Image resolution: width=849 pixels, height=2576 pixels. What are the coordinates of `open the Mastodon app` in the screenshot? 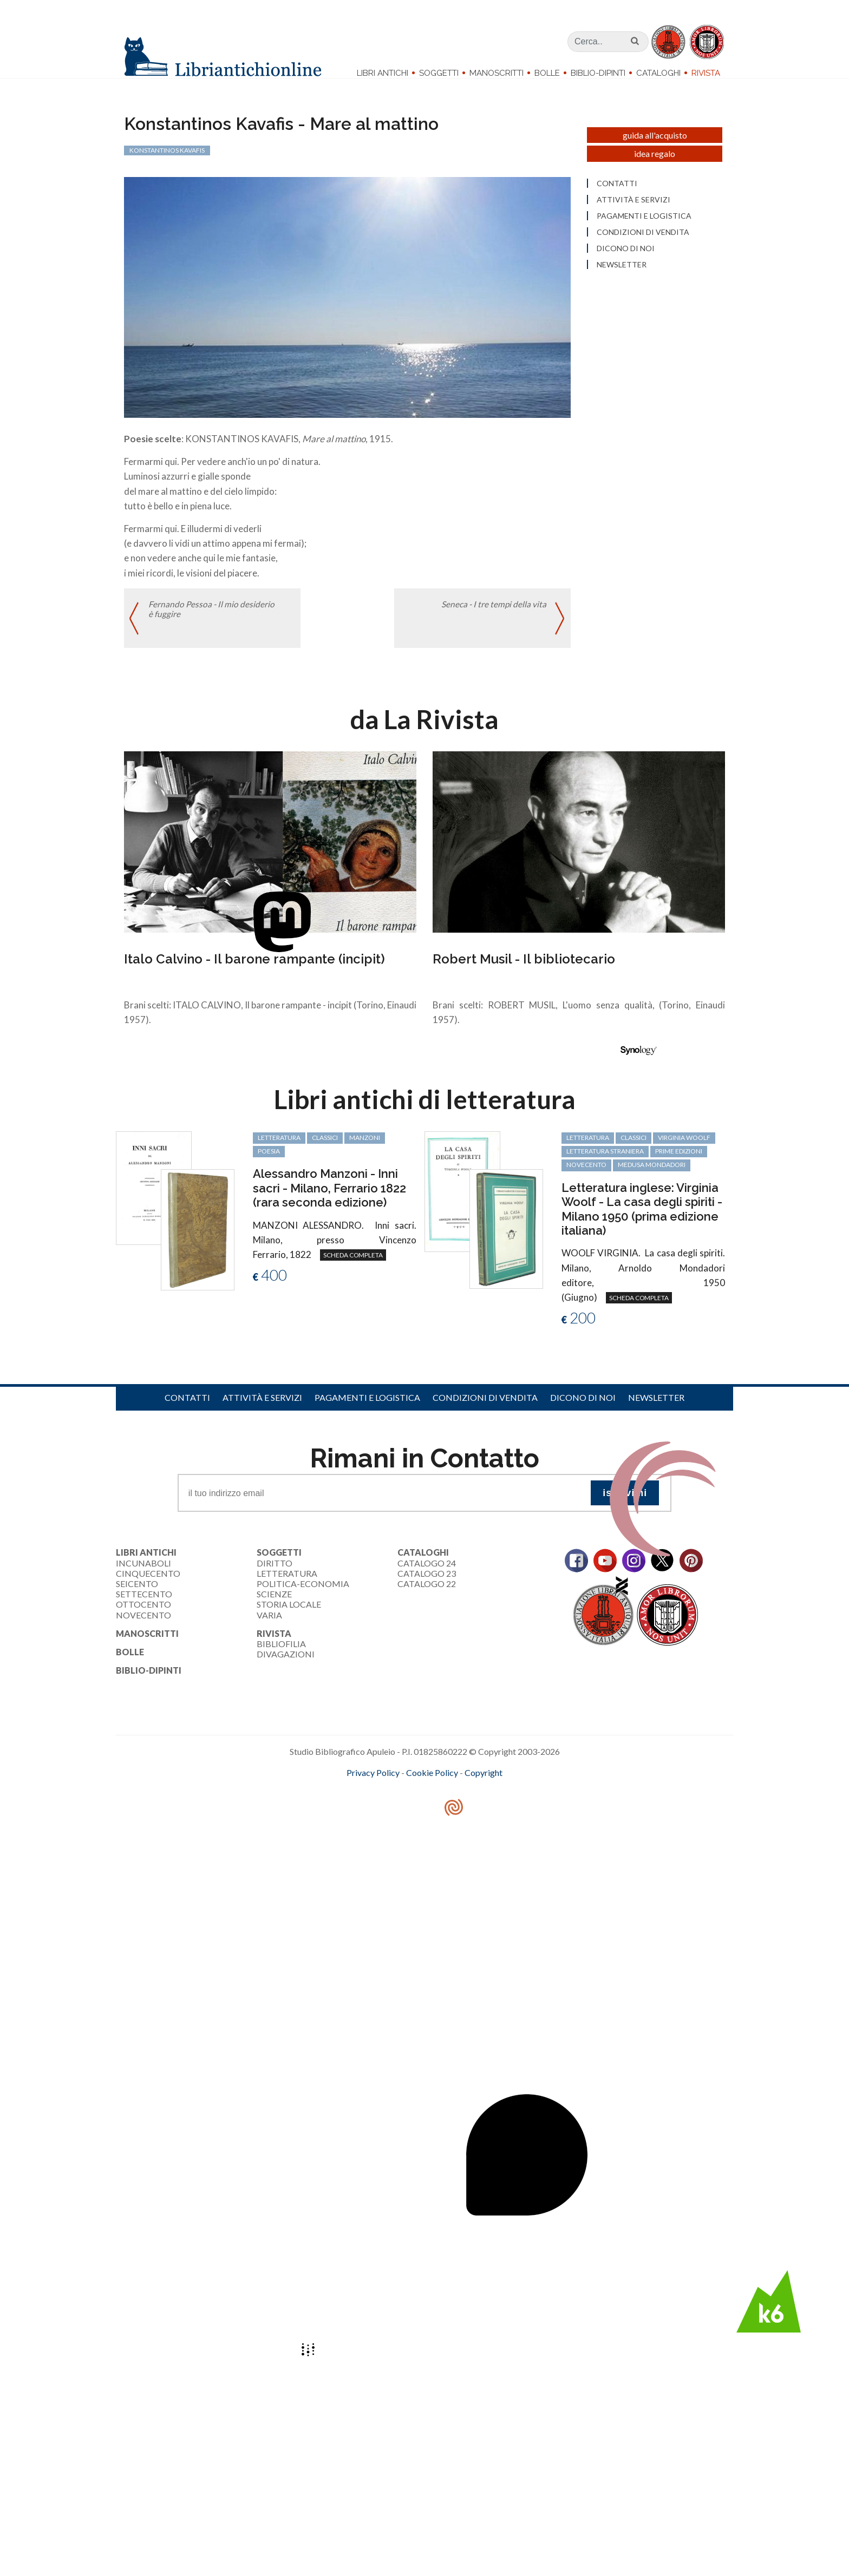 It's located at (282, 922).